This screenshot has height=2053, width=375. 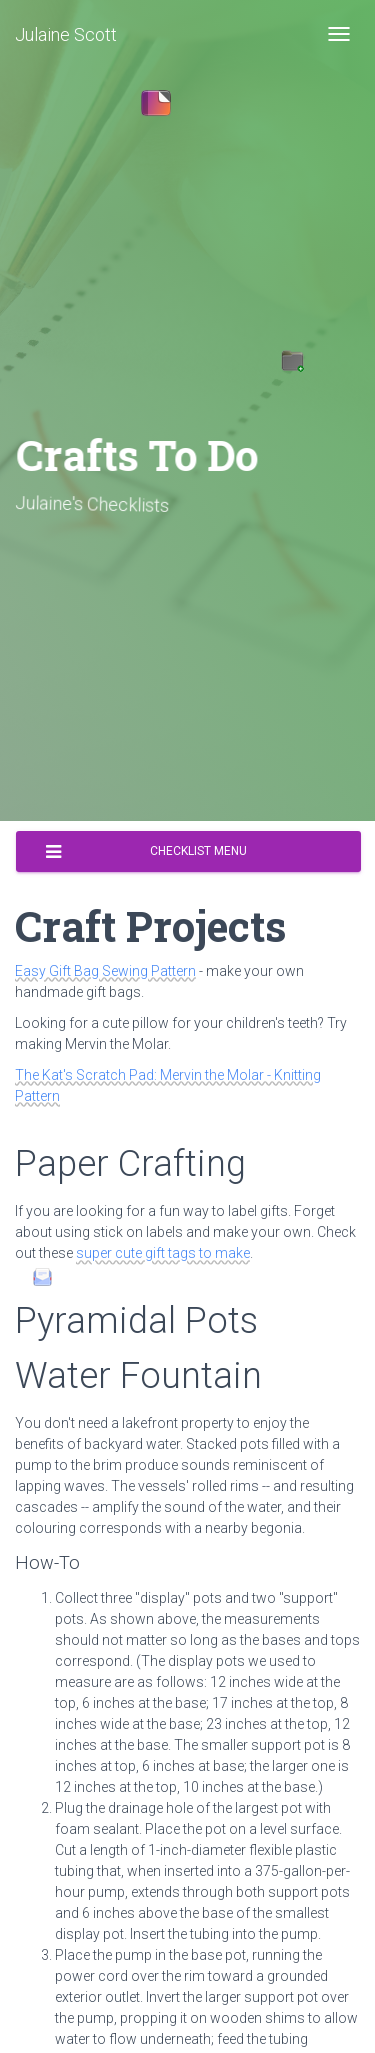 What do you see at coordinates (292, 360) in the screenshot?
I see `create a new folder` at bounding box center [292, 360].